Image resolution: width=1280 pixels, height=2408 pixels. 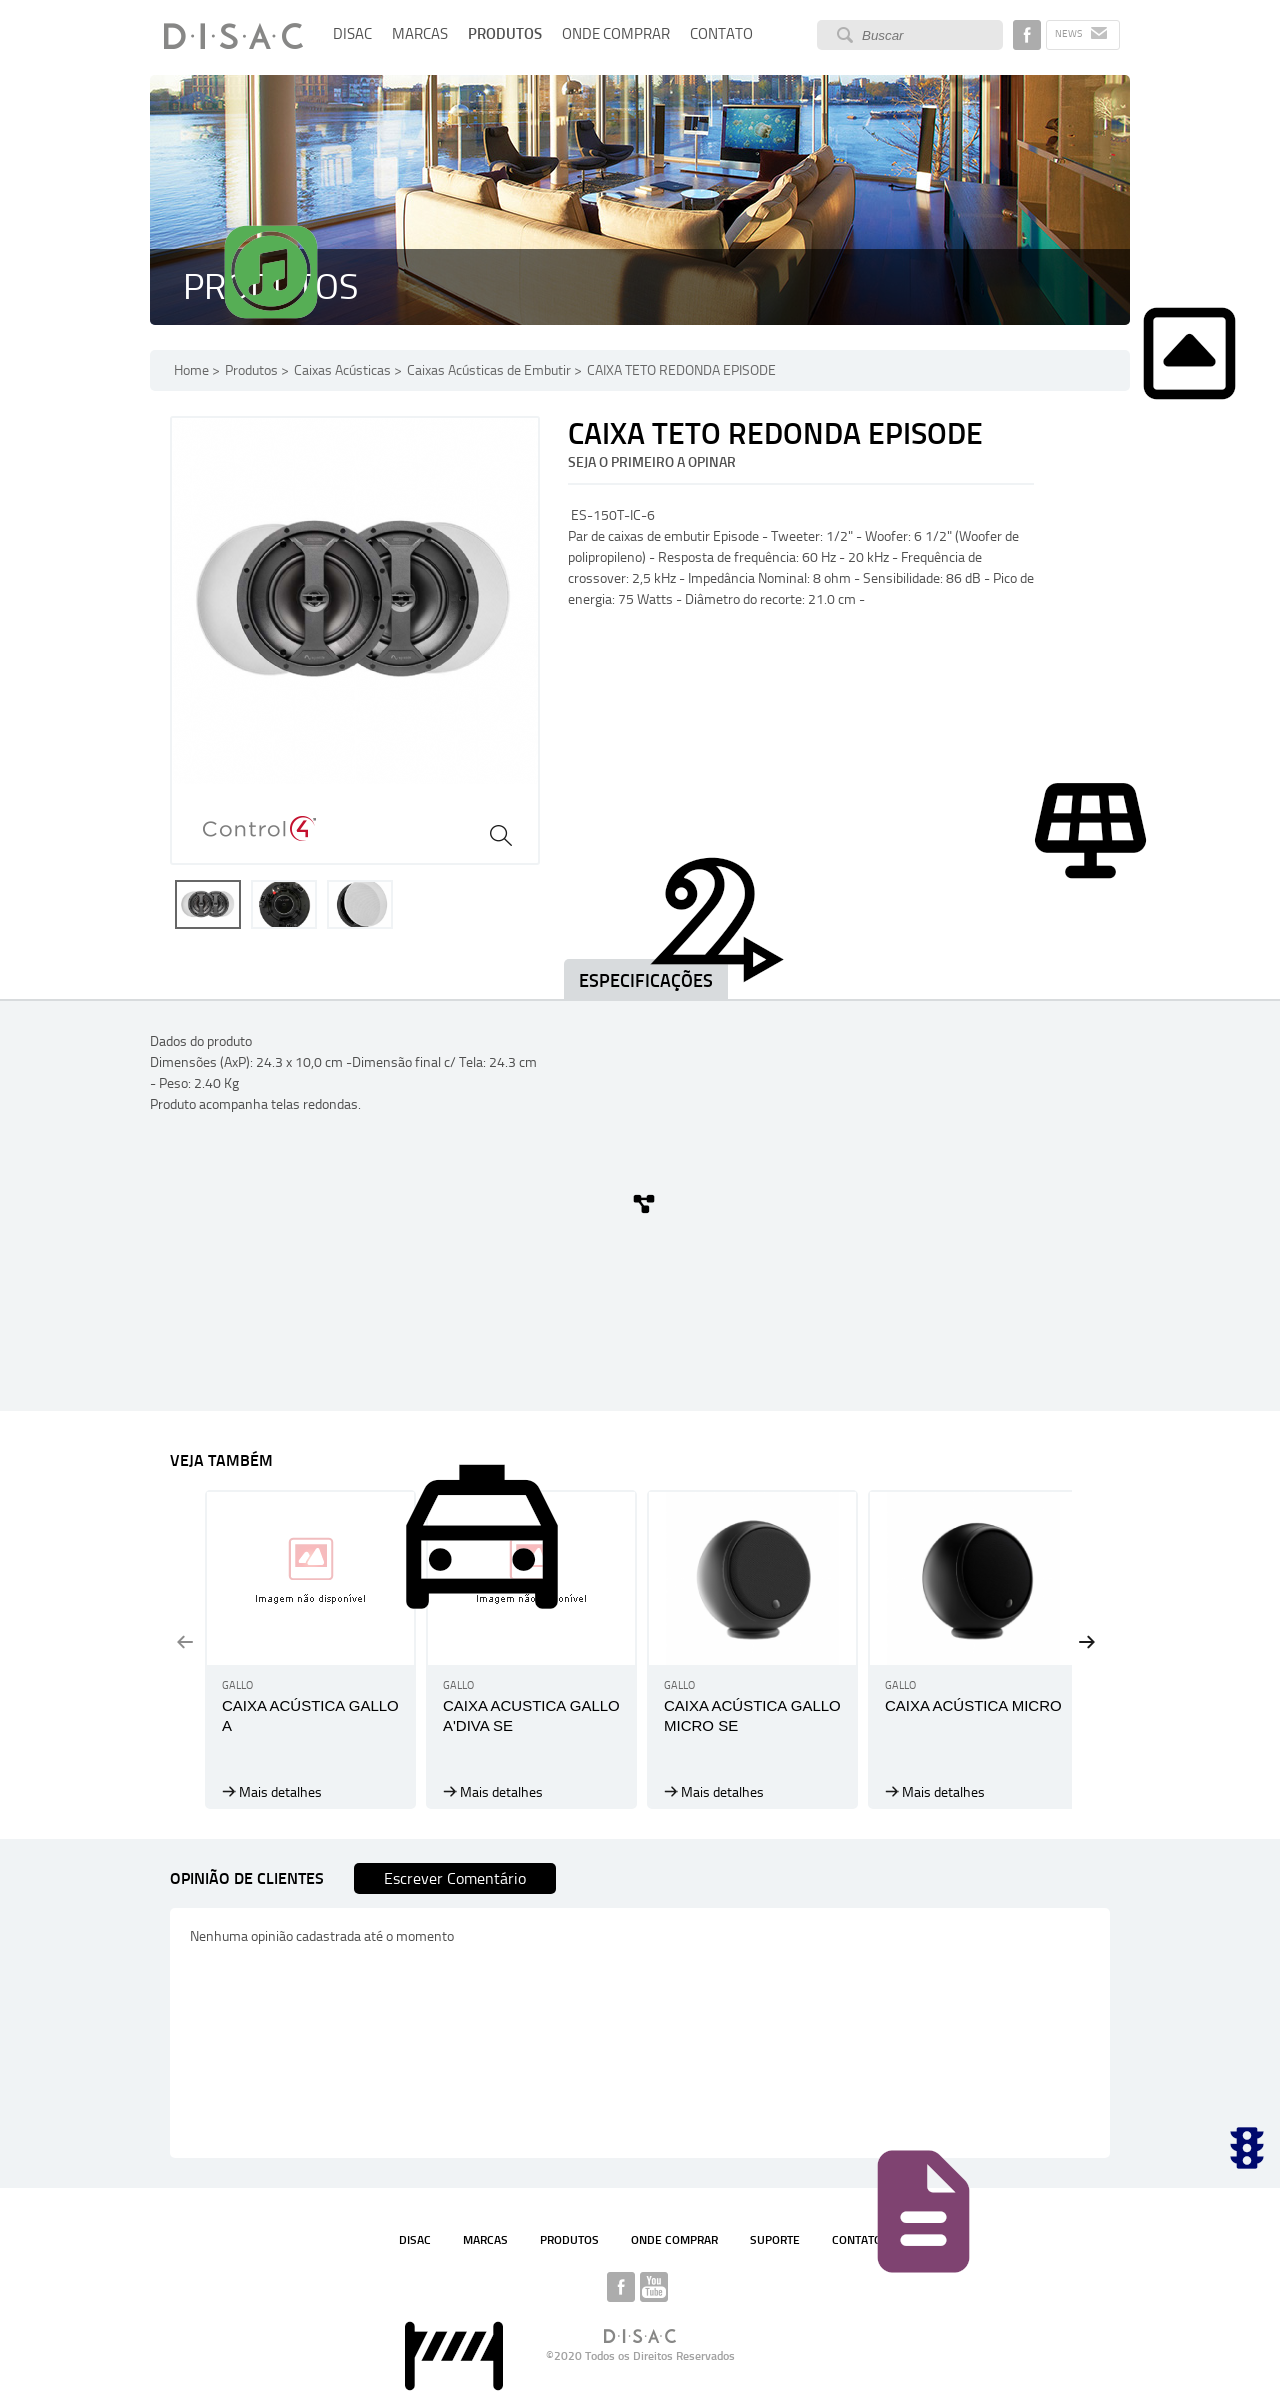 What do you see at coordinates (717, 920) in the screenshot?
I see `draft2digital publishing platform logo` at bounding box center [717, 920].